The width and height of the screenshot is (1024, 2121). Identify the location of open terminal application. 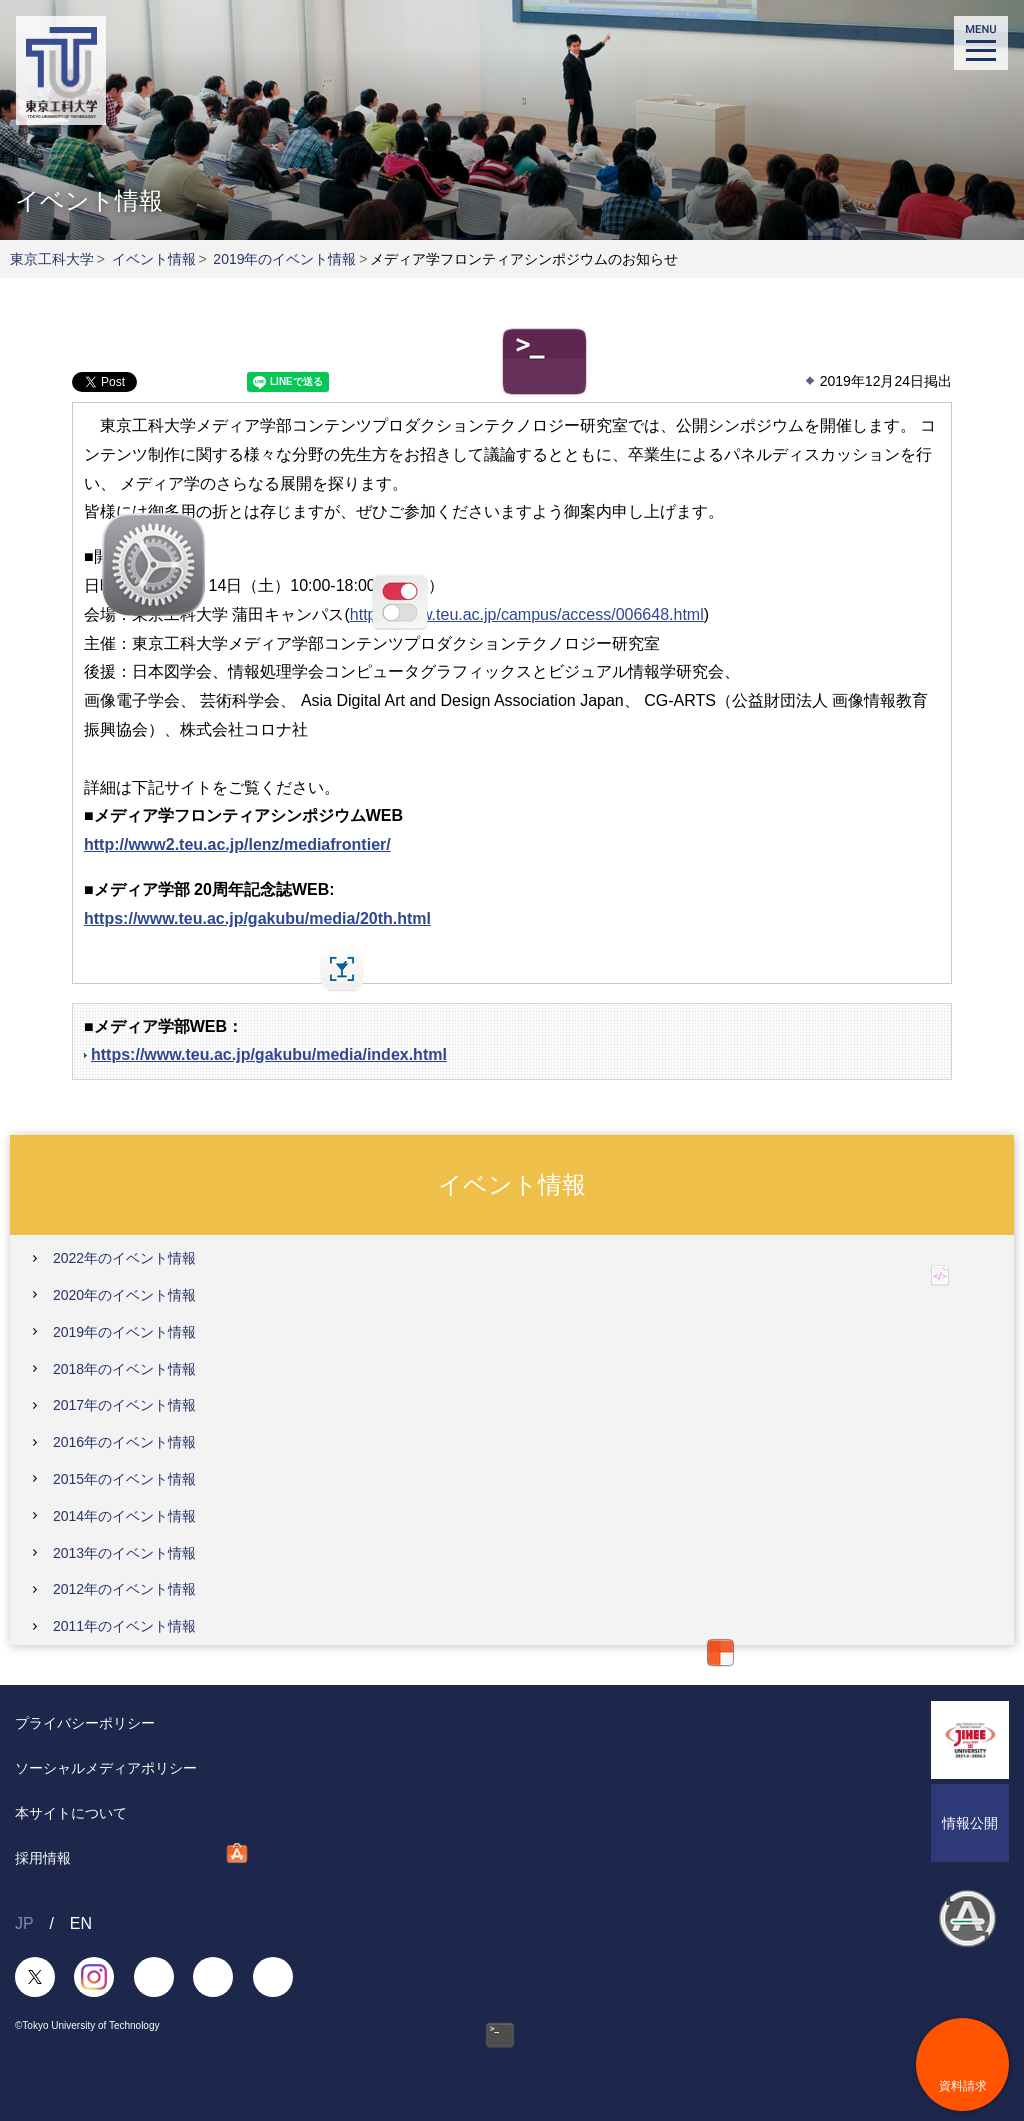
(544, 361).